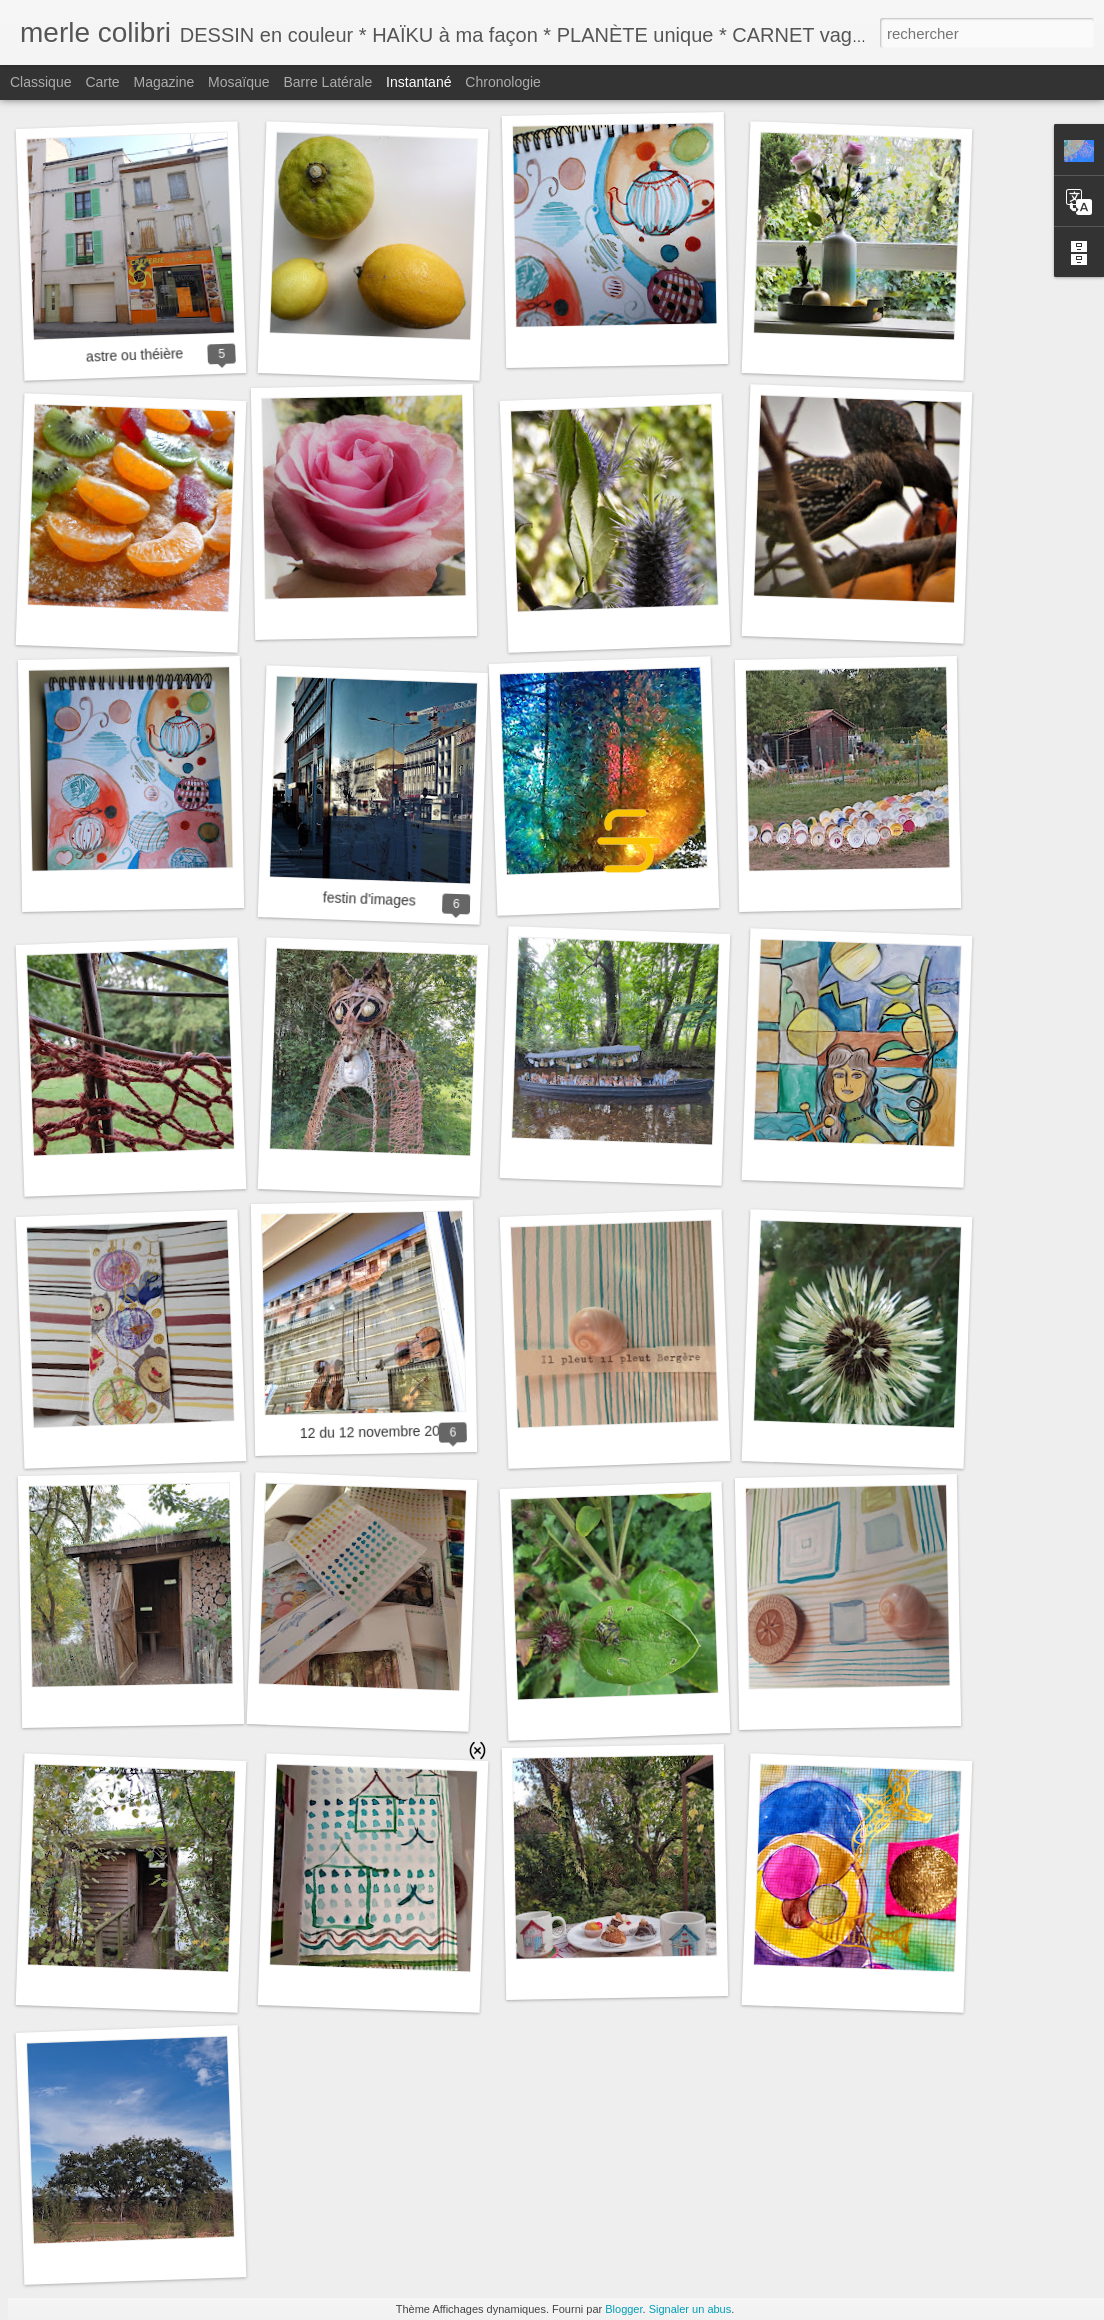 This screenshot has height=2320, width=1104. What do you see at coordinates (629, 841) in the screenshot?
I see `apply strikethrough formatting to selected text` at bounding box center [629, 841].